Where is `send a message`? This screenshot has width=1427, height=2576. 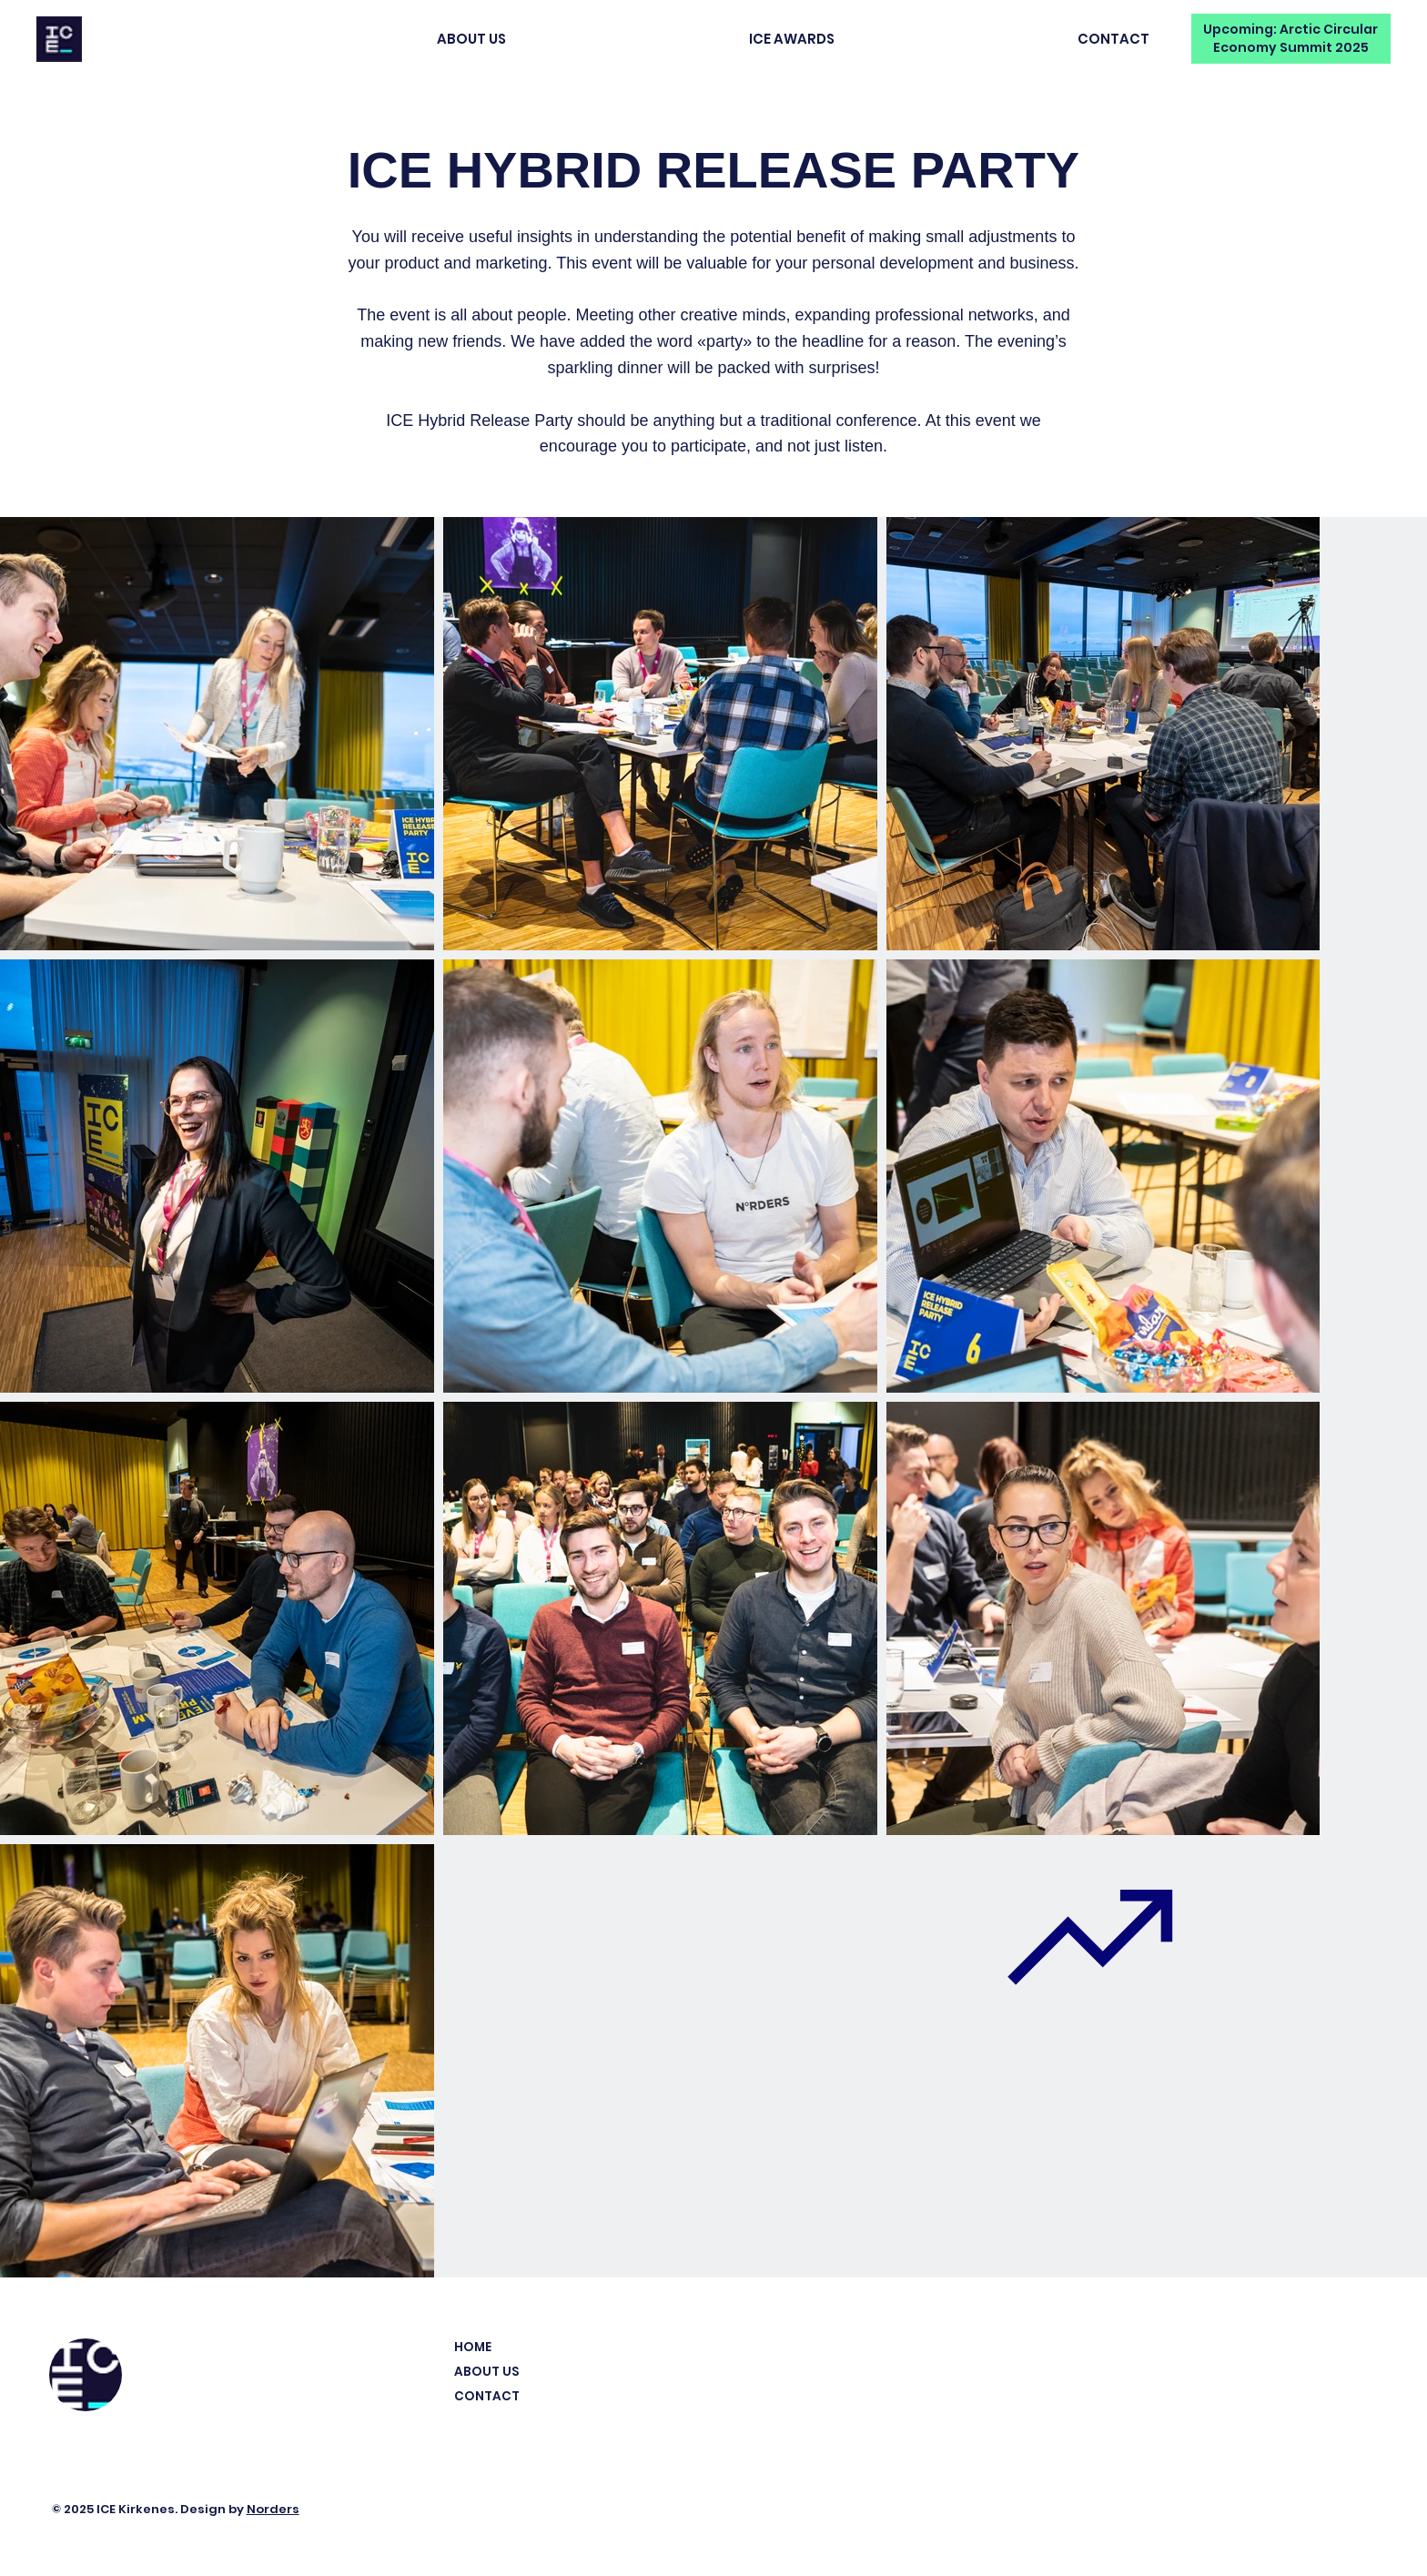
send a message is located at coordinates (122, 1170).